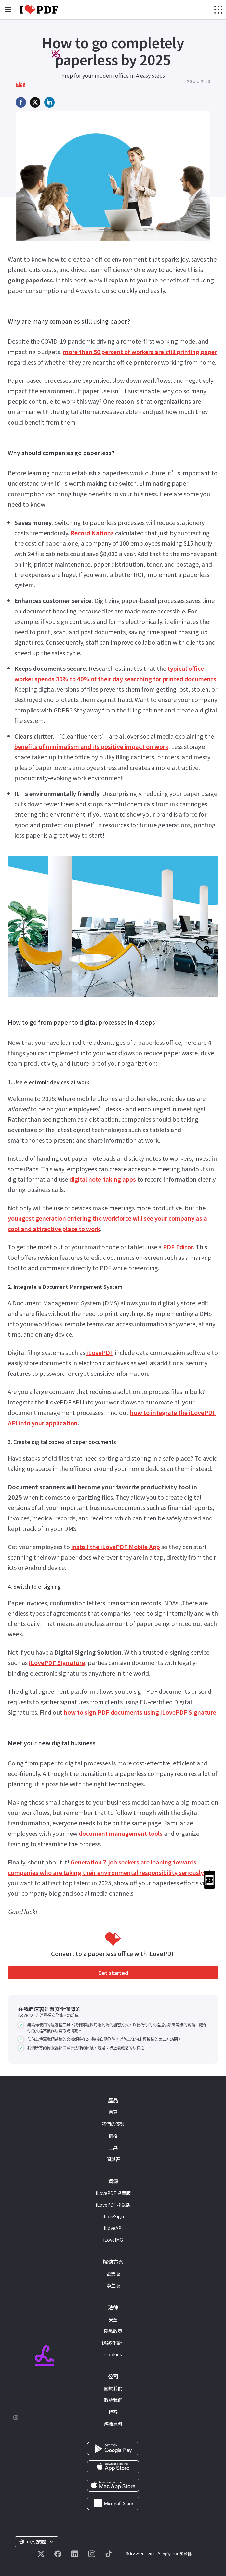 The width and height of the screenshot is (226, 2576). I want to click on end or decline a phone call, so click(56, 53).